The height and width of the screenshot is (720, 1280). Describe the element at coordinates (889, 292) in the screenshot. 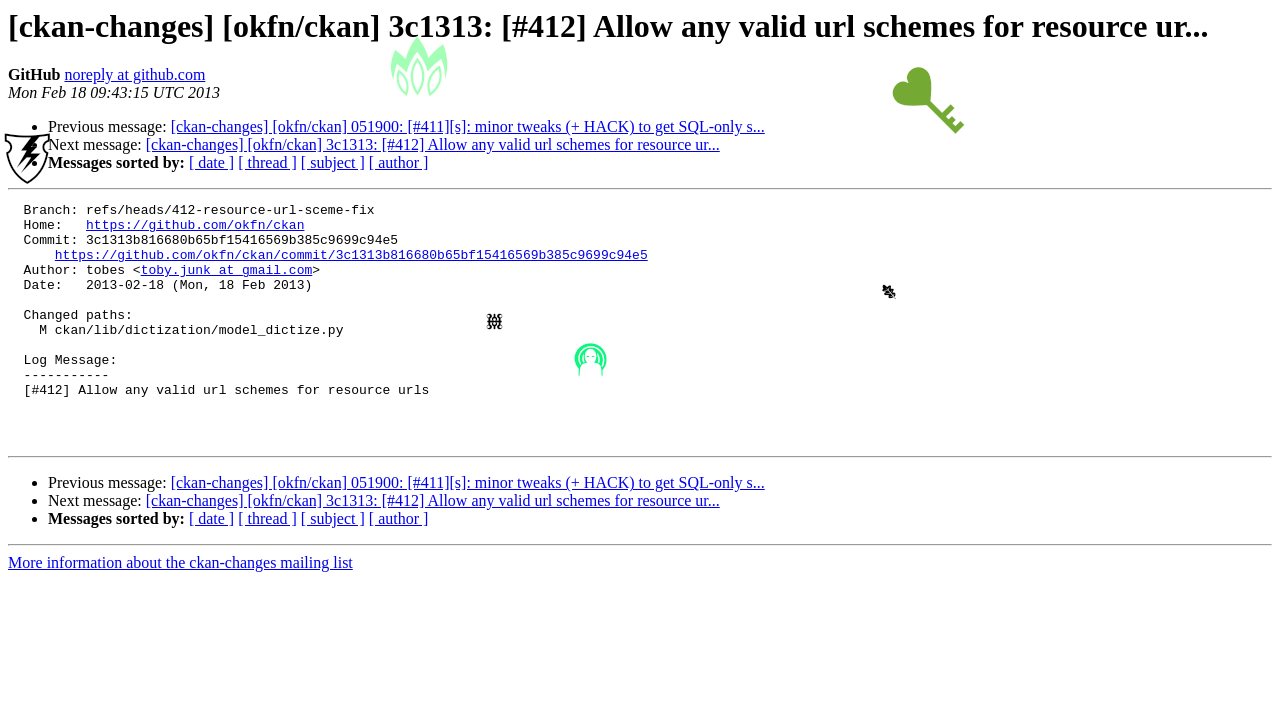

I see `represents nature or environmental category` at that location.